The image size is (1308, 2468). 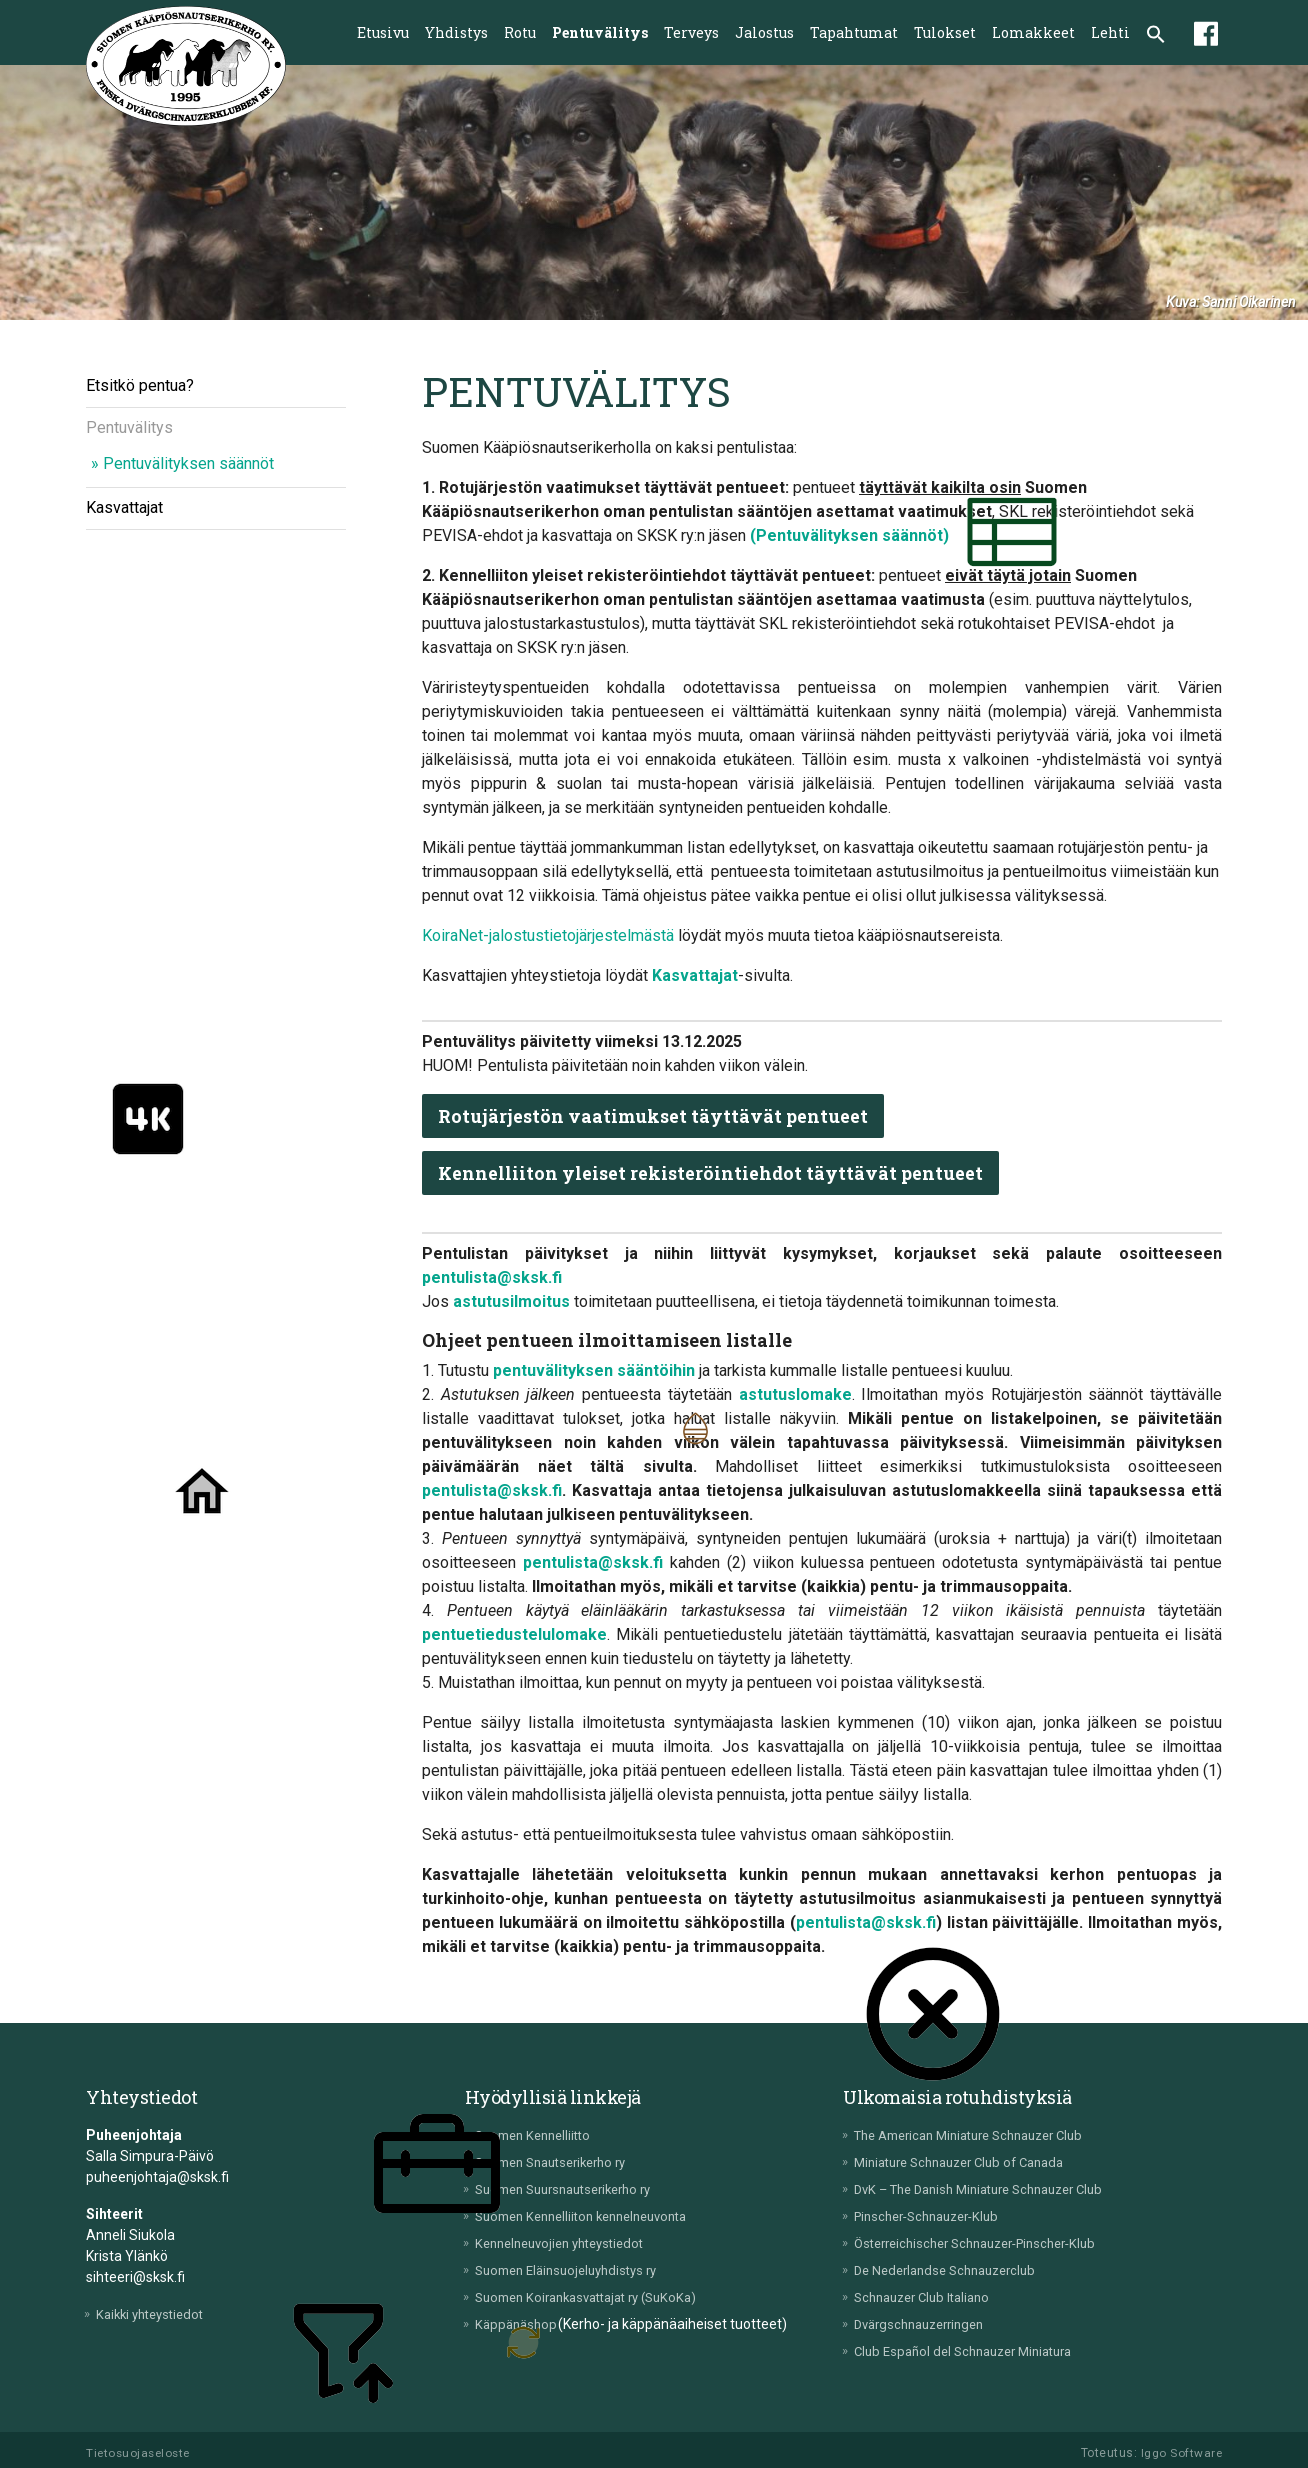 I want to click on indicates 4K video quality is available, so click(x=148, y=1119).